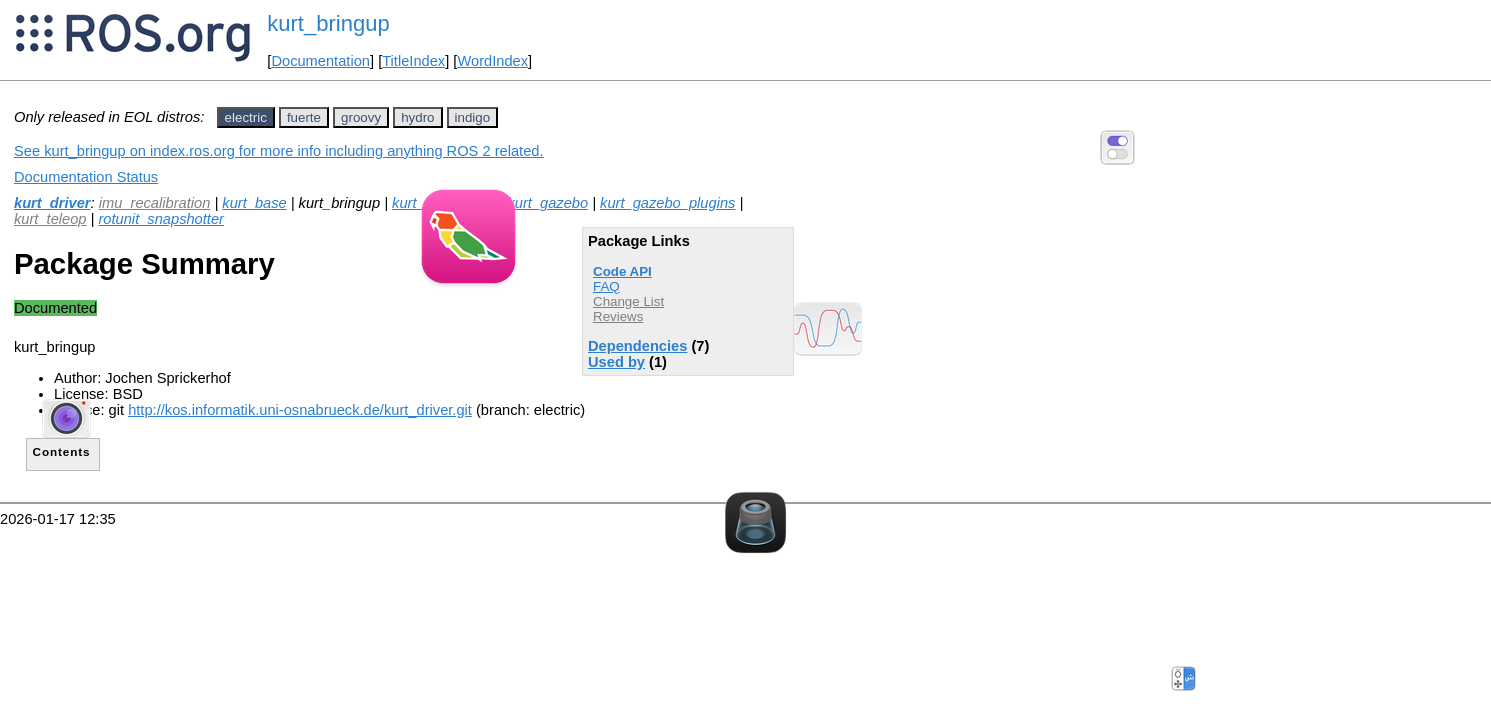  What do you see at coordinates (755, 522) in the screenshot?
I see `open Preview app to view images and PDFs` at bounding box center [755, 522].